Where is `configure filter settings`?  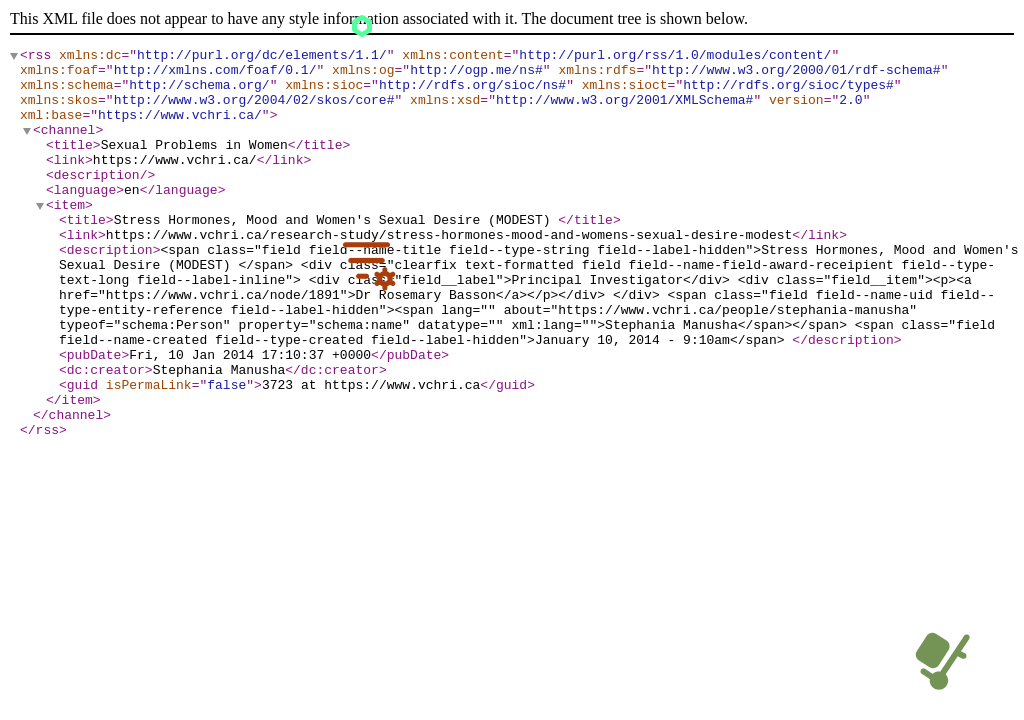 configure filter settings is located at coordinates (366, 260).